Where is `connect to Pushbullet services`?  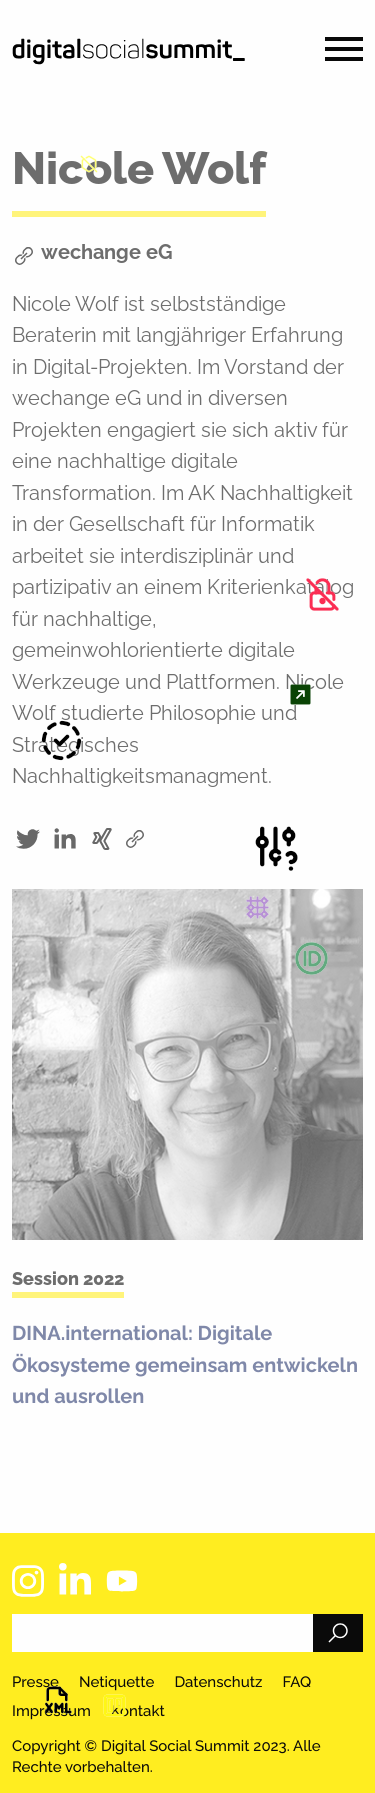
connect to Pushbullet services is located at coordinates (311, 958).